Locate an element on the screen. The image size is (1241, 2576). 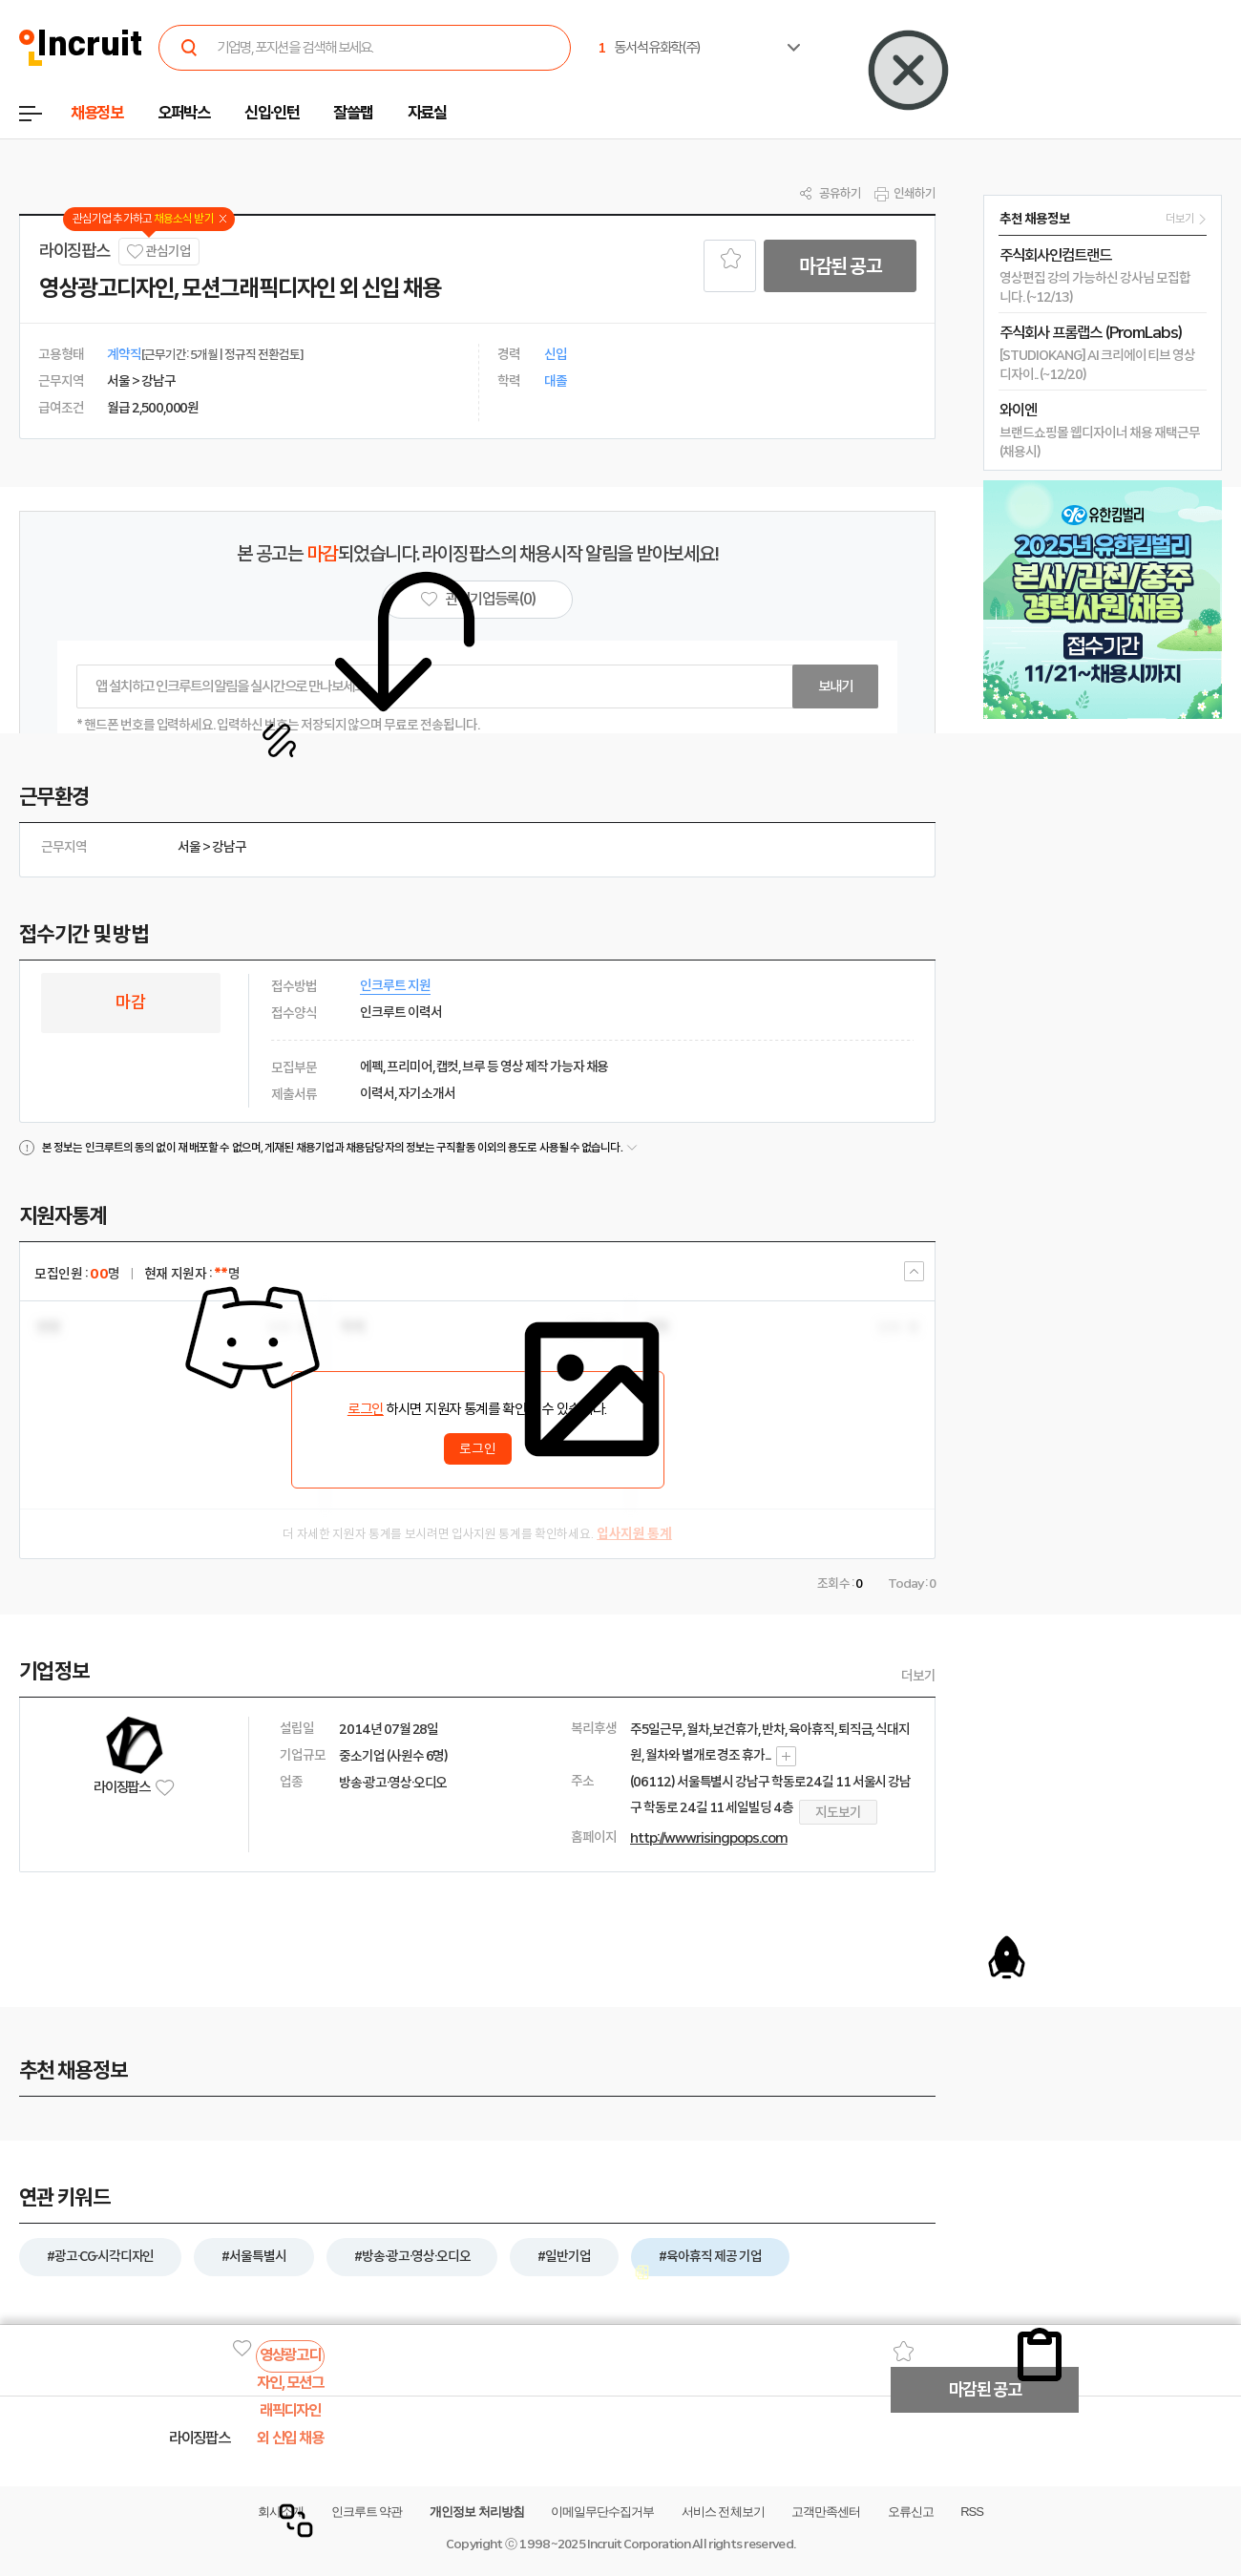
view or browse images is located at coordinates (592, 1389).